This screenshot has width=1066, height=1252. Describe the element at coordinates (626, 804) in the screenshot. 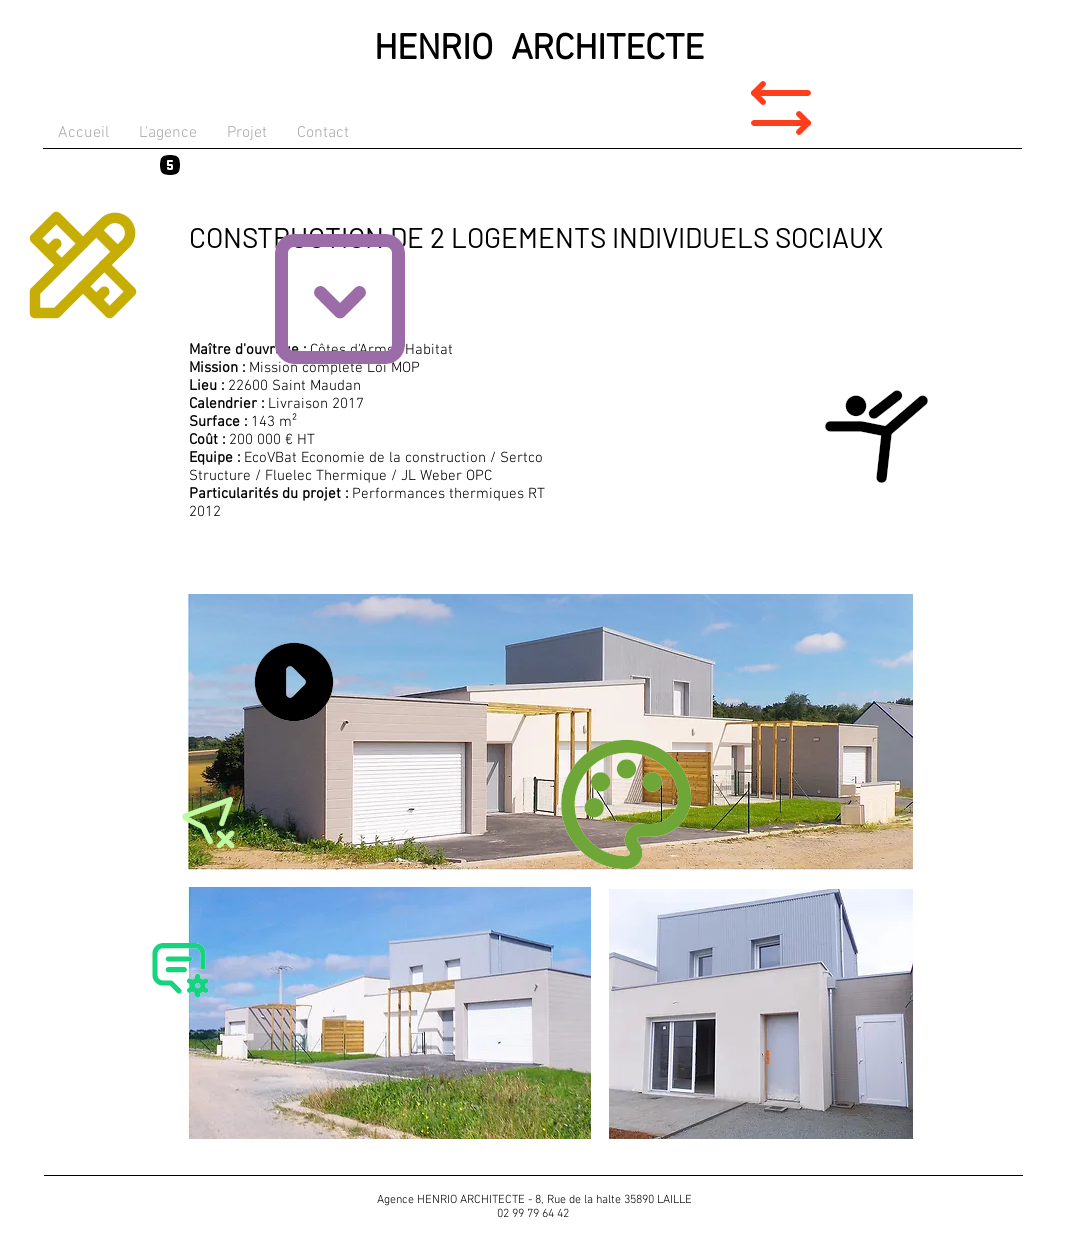

I see `customize theme or color settings` at that location.